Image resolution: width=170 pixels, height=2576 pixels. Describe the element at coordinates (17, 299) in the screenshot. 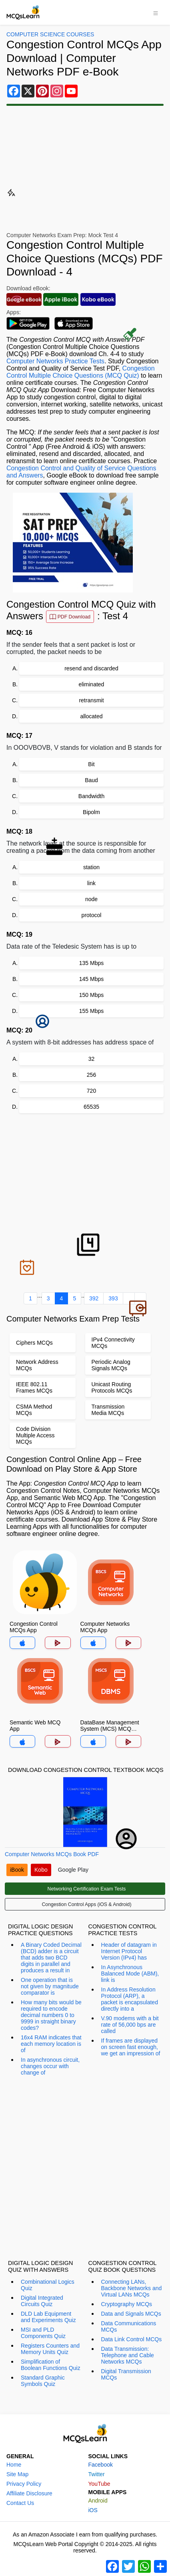

I see `indicates strong wifi connection` at that location.